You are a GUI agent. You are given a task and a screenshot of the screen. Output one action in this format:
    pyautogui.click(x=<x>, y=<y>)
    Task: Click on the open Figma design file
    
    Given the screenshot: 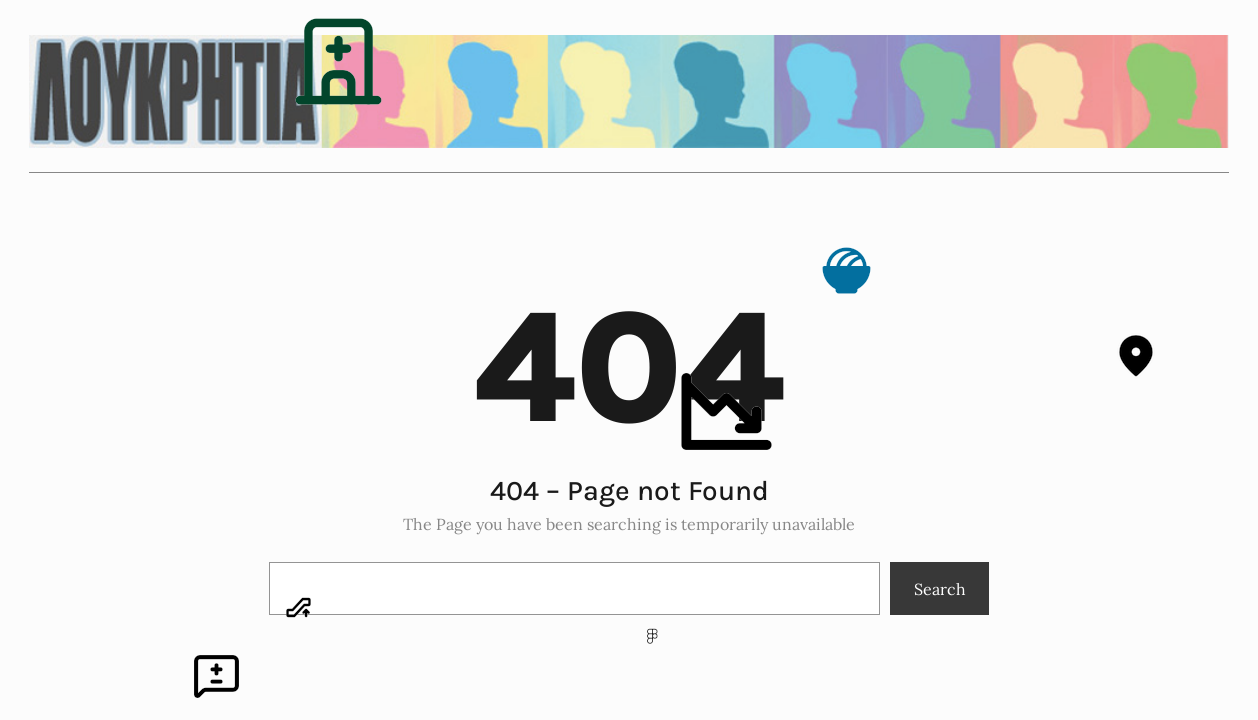 What is the action you would take?
    pyautogui.click(x=652, y=636)
    